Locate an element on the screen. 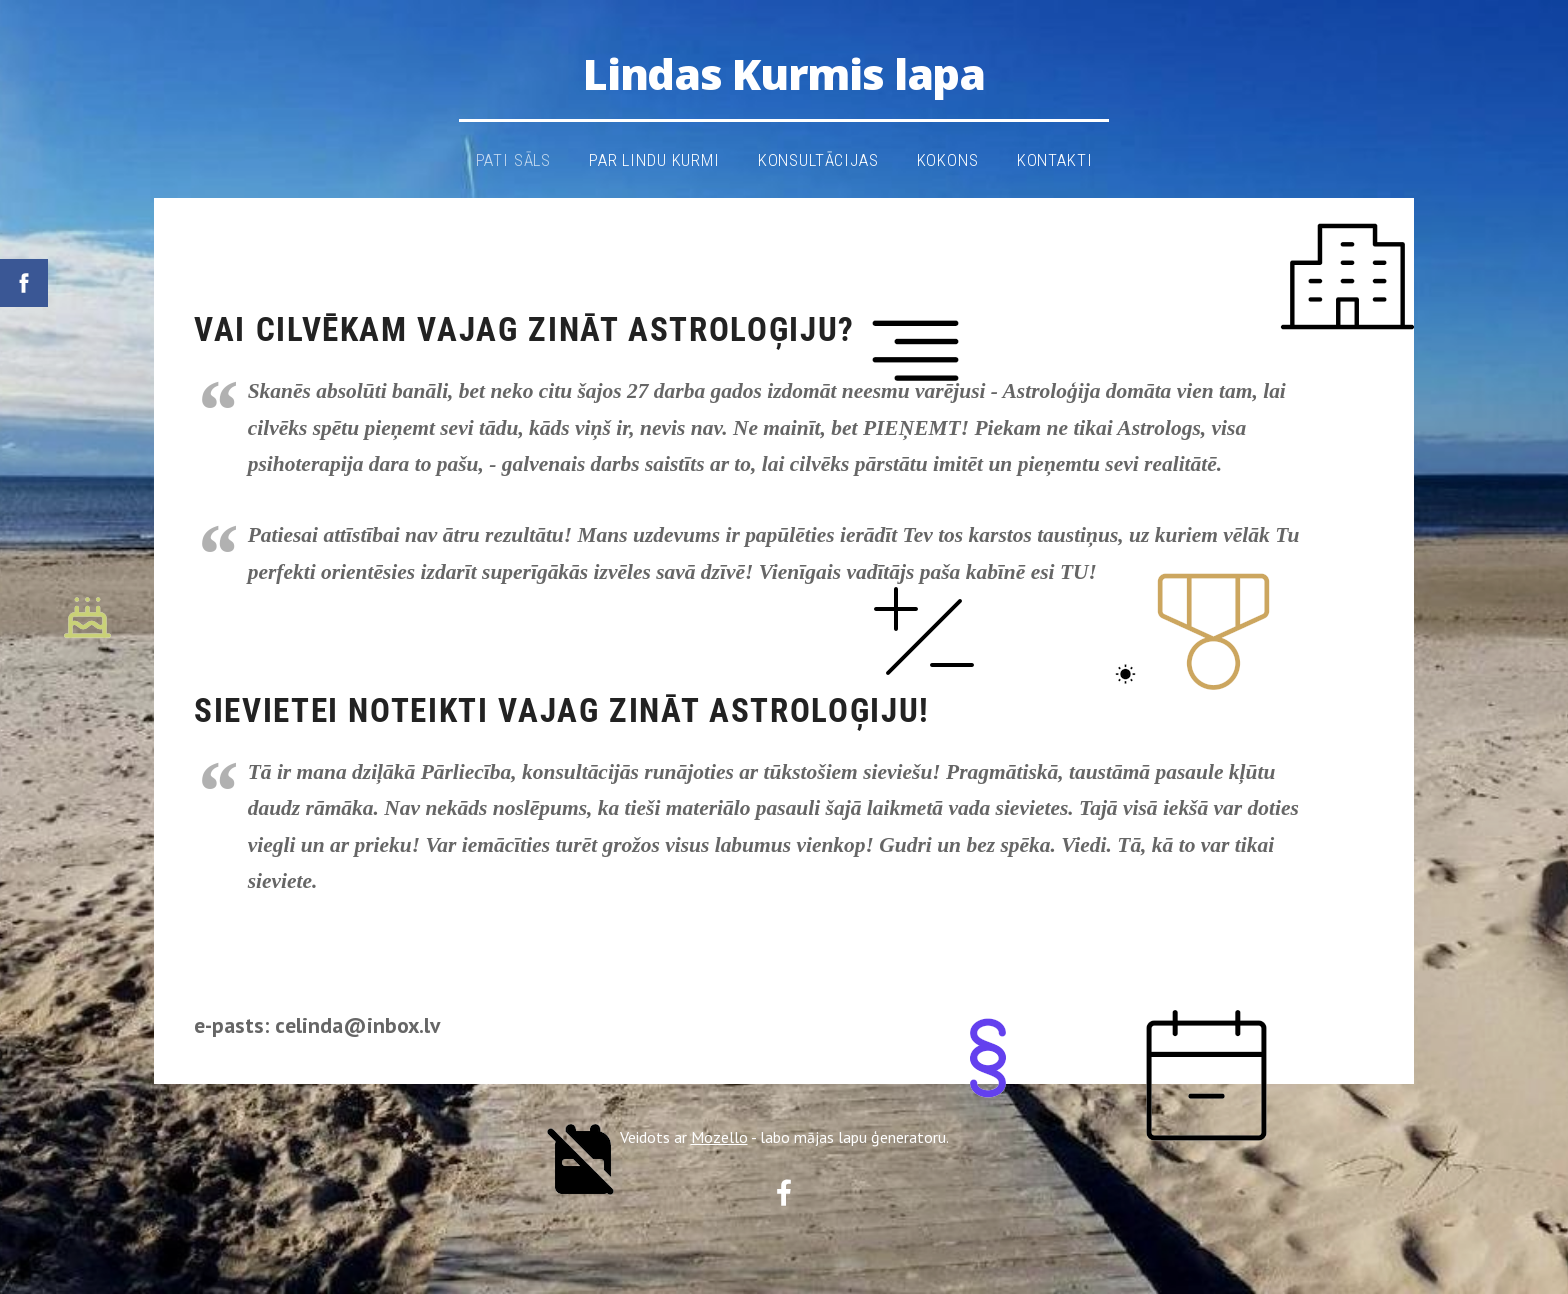  view achievements or awards is located at coordinates (1213, 624).